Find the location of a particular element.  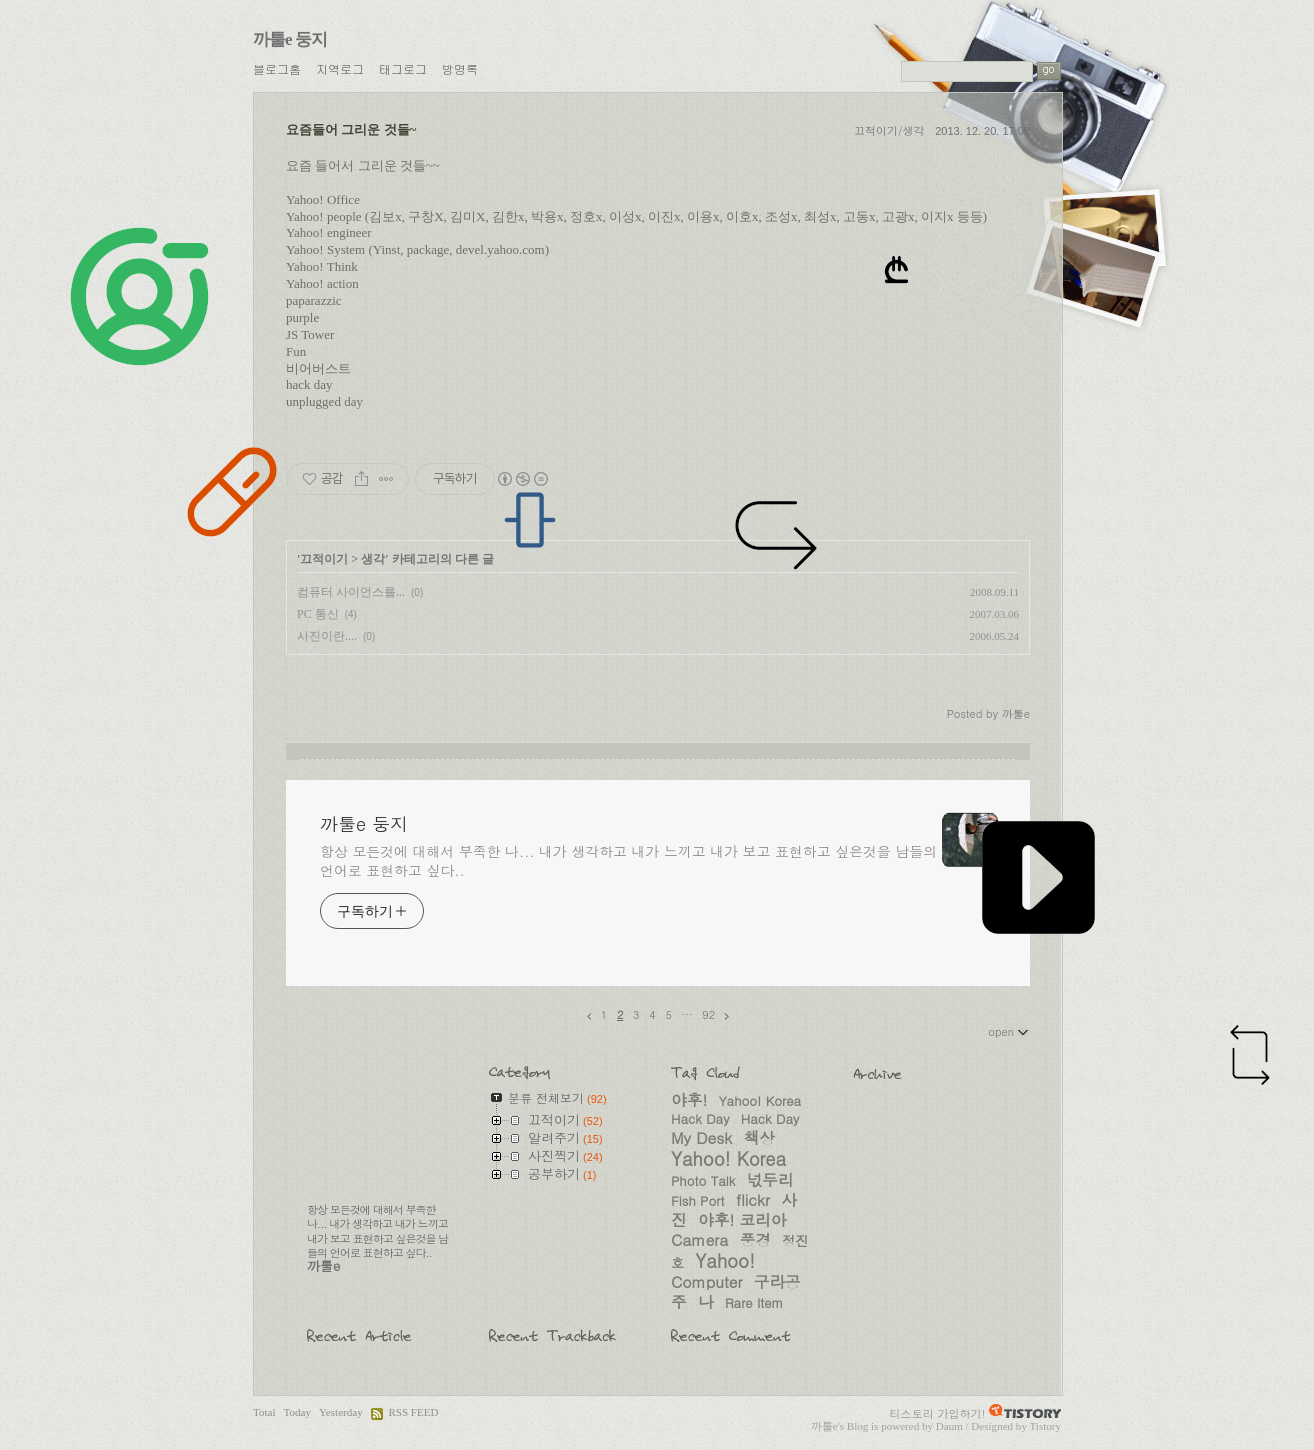

play media or start video is located at coordinates (1038, 877).